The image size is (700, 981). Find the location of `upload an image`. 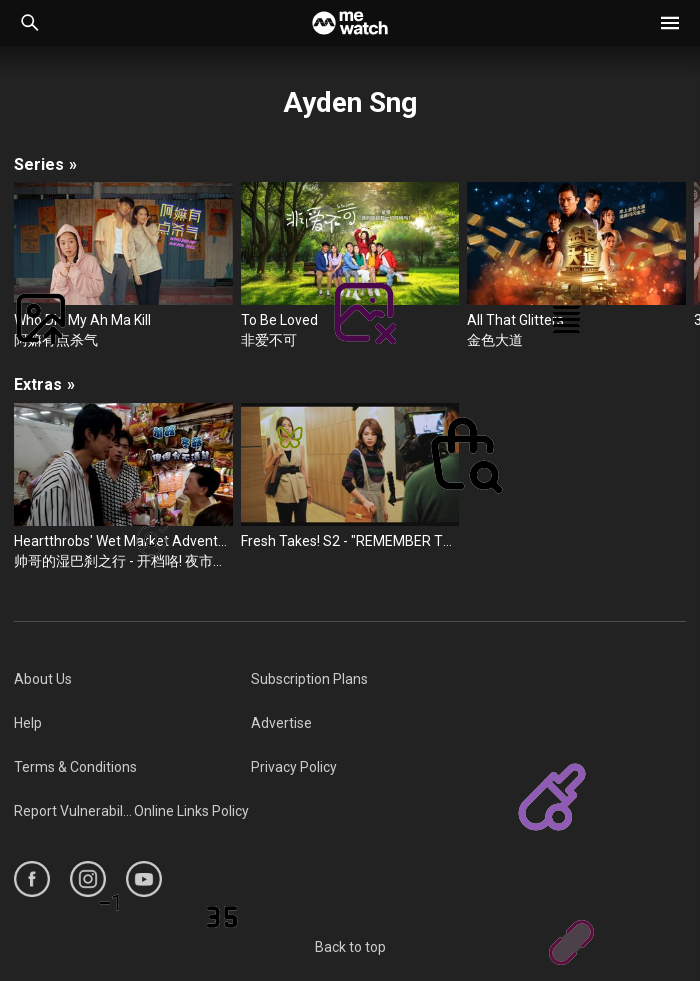

upload an image is located at coordinates (41, 318).